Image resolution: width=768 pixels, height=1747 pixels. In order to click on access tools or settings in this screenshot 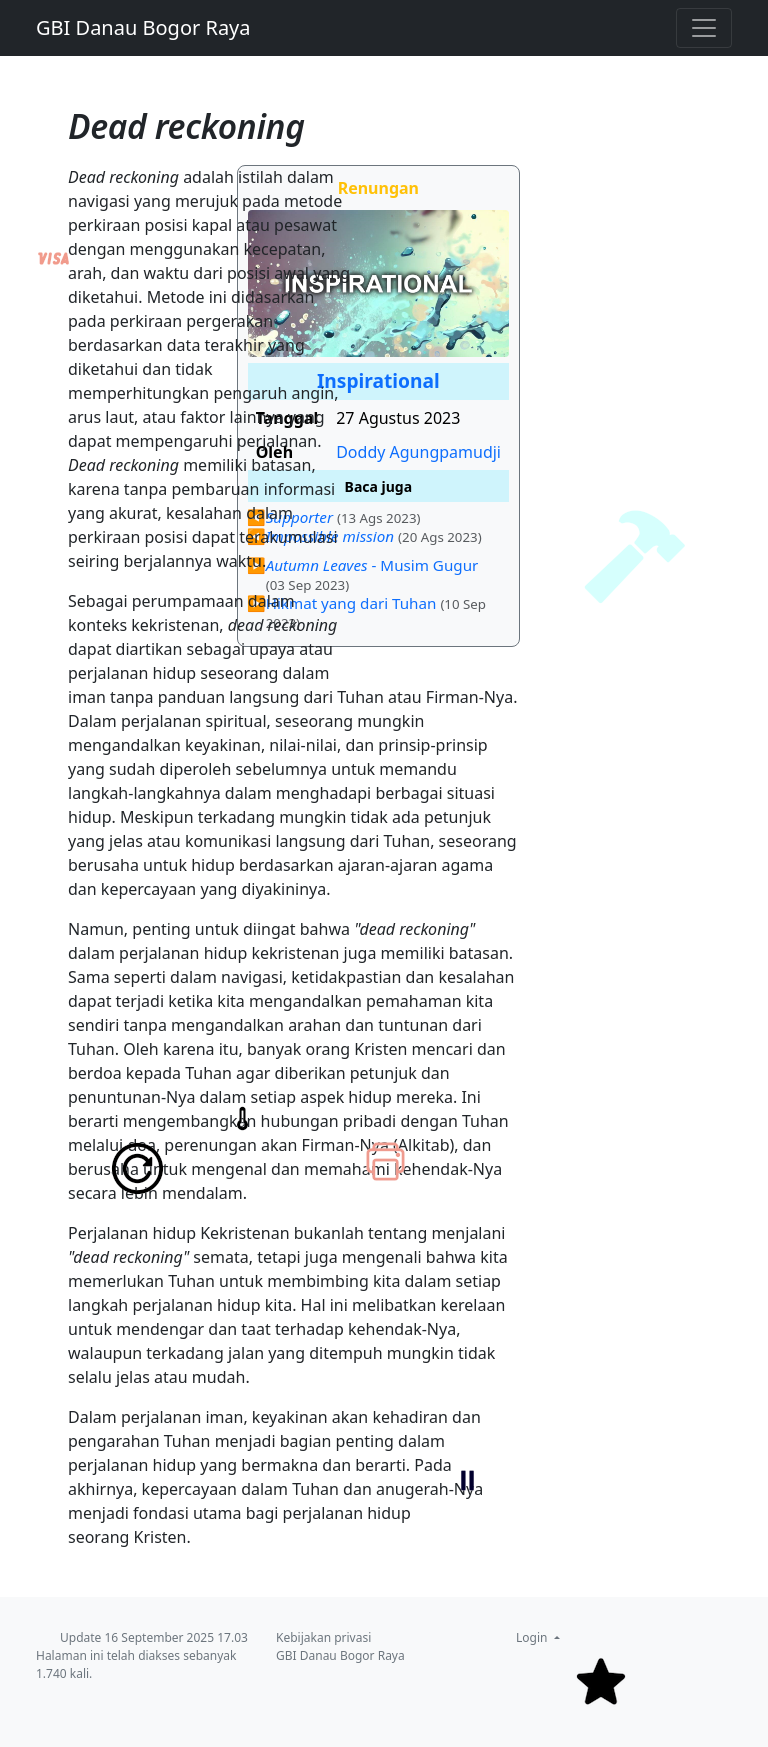, I will do `click(635, 556)`.